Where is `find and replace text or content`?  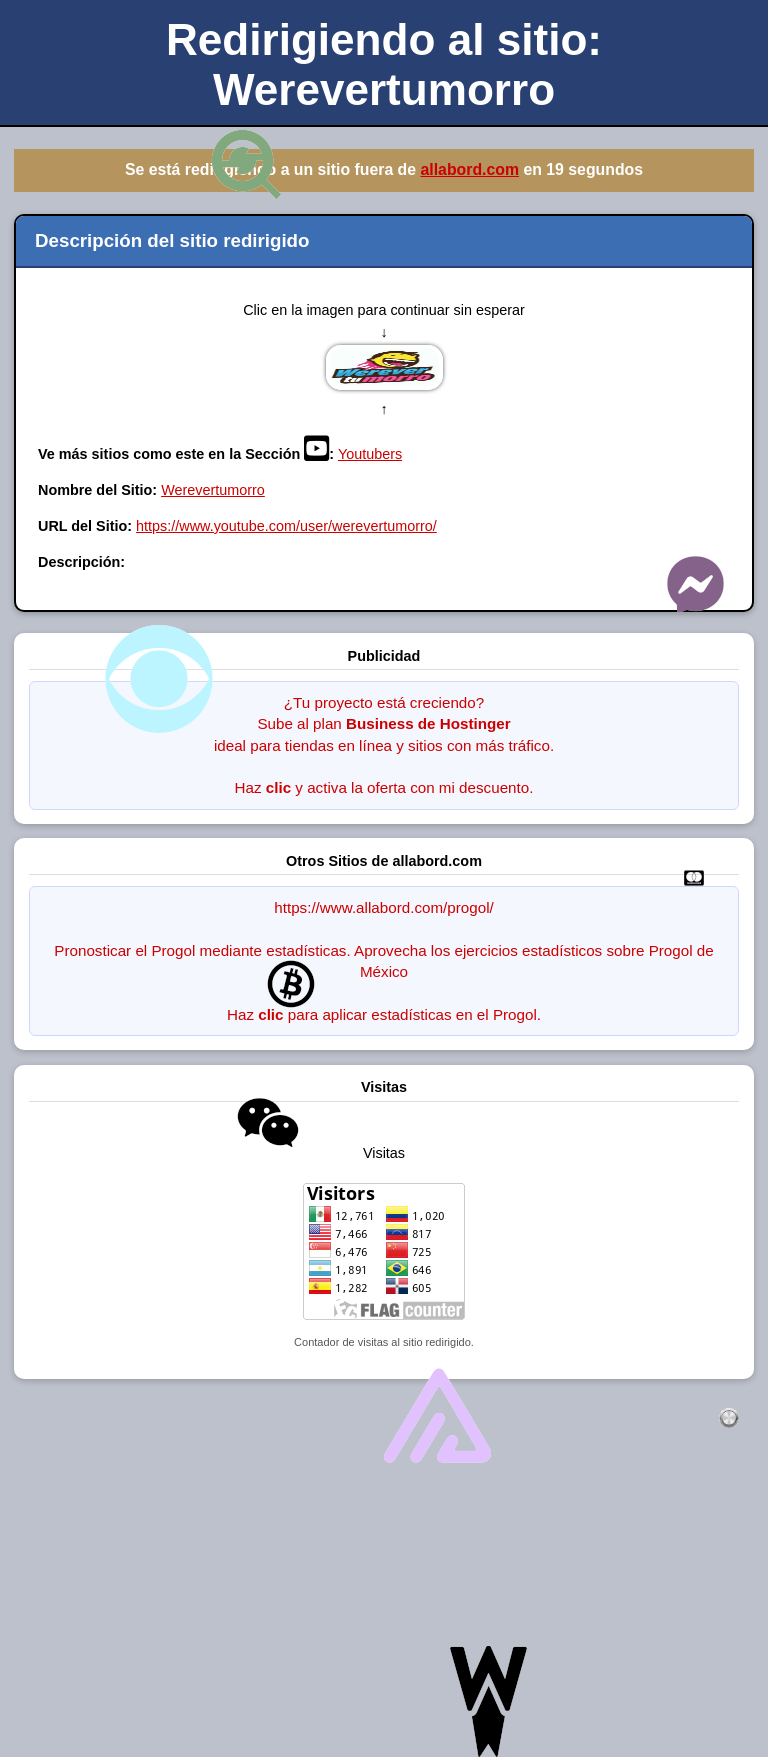 find and replace text or content is located at coordinates (246, 164).